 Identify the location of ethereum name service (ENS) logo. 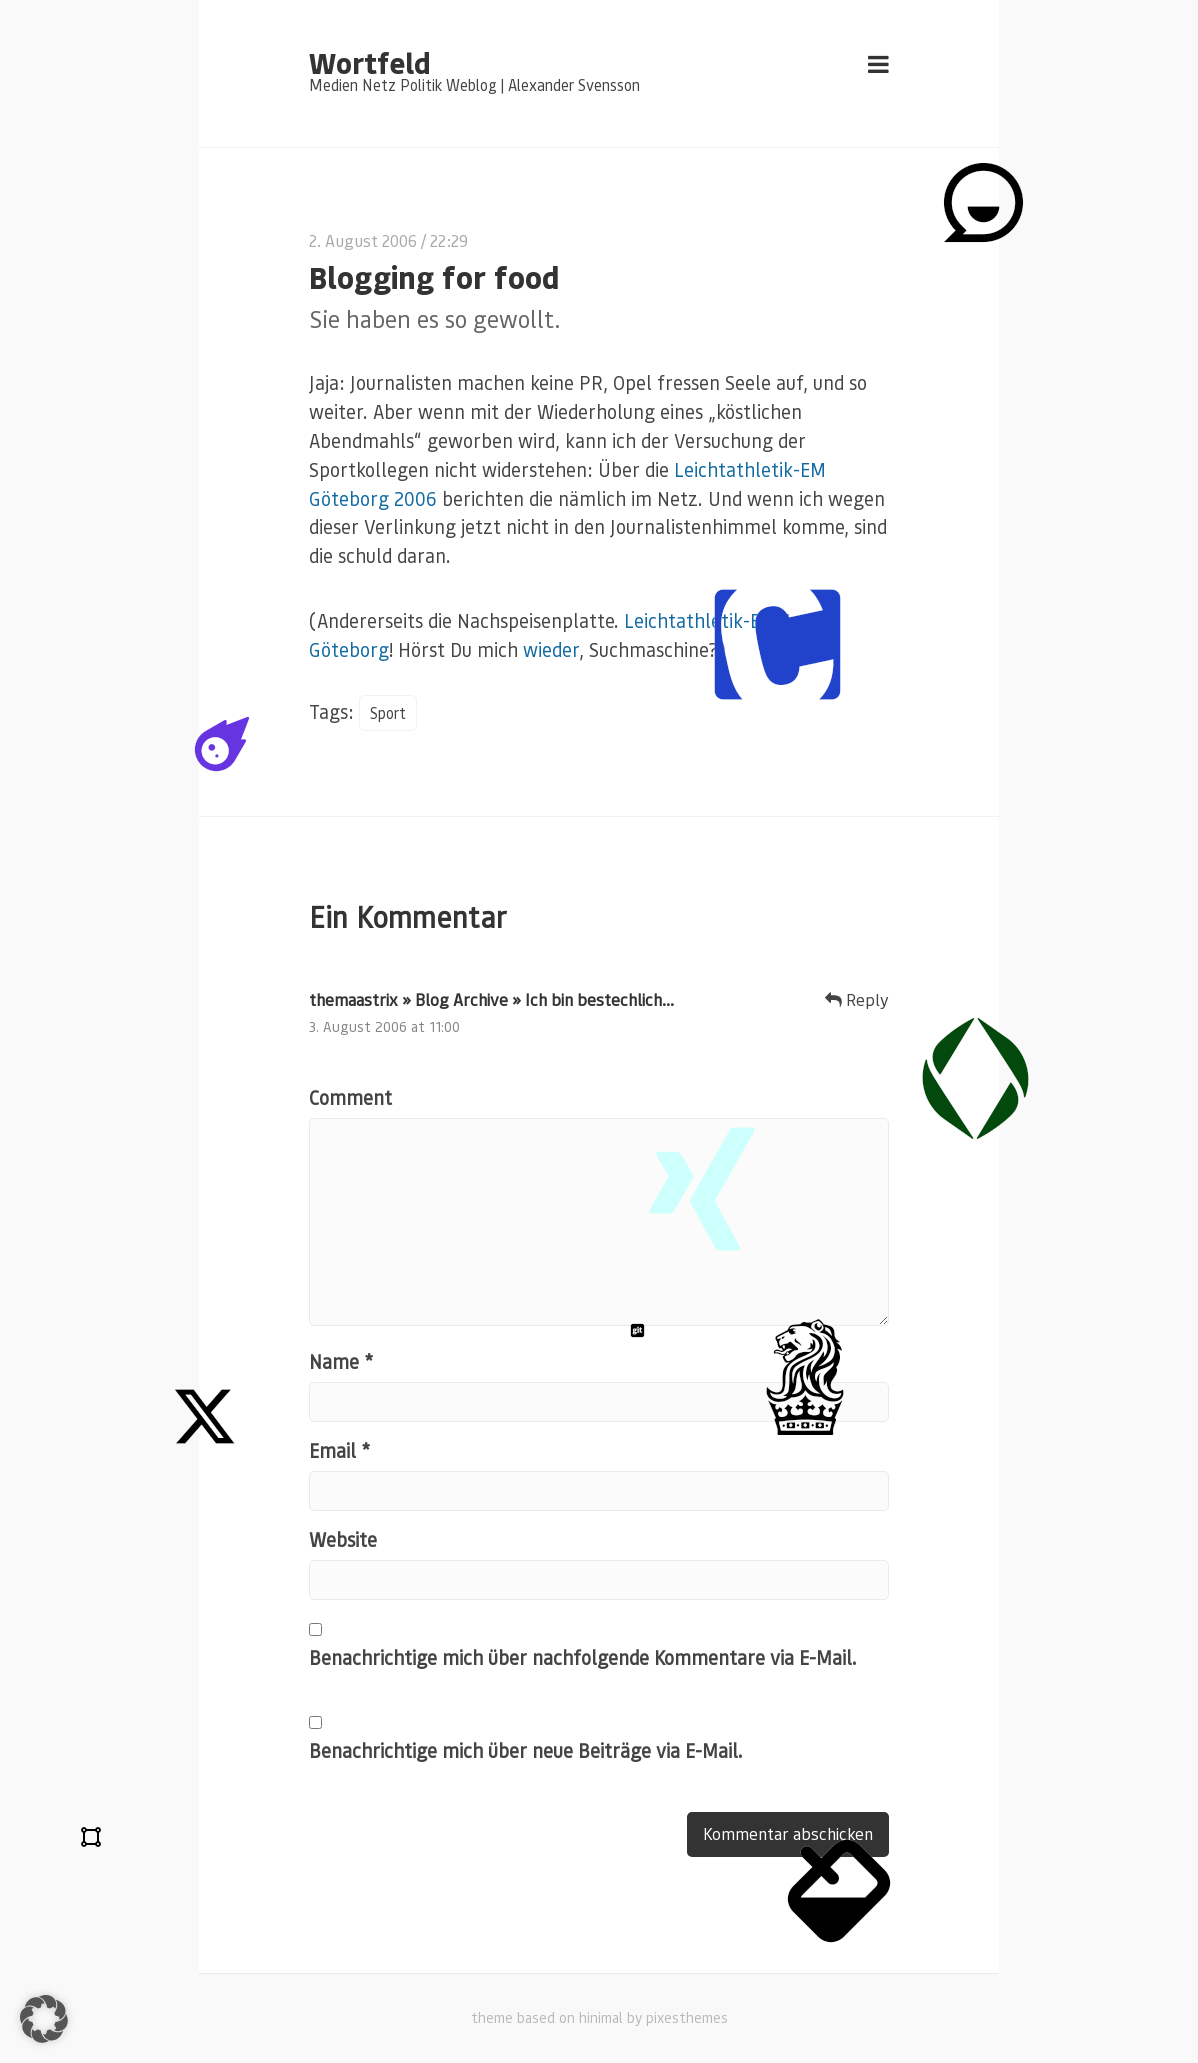
(975, 1078).